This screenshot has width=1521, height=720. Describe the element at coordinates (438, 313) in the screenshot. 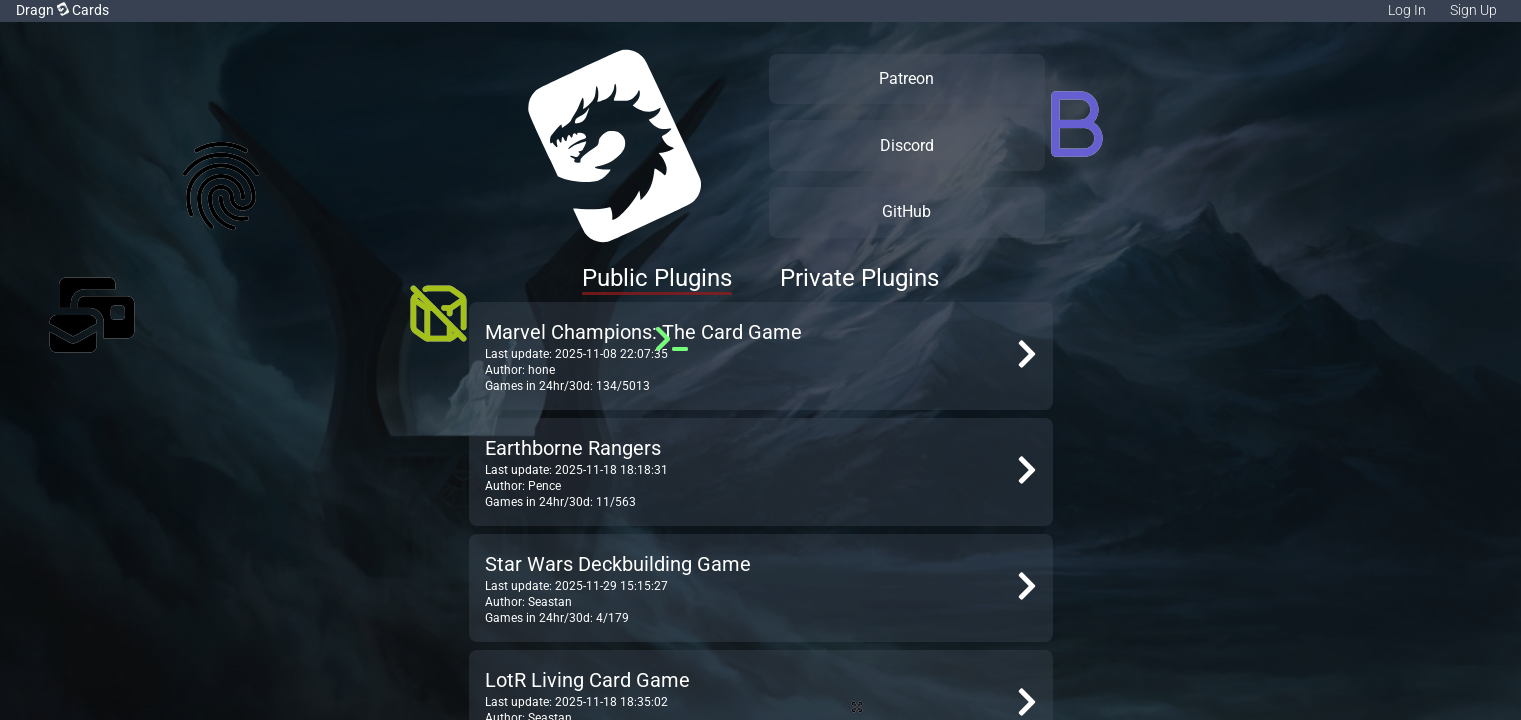

I see `disable 3D object view` at that location.